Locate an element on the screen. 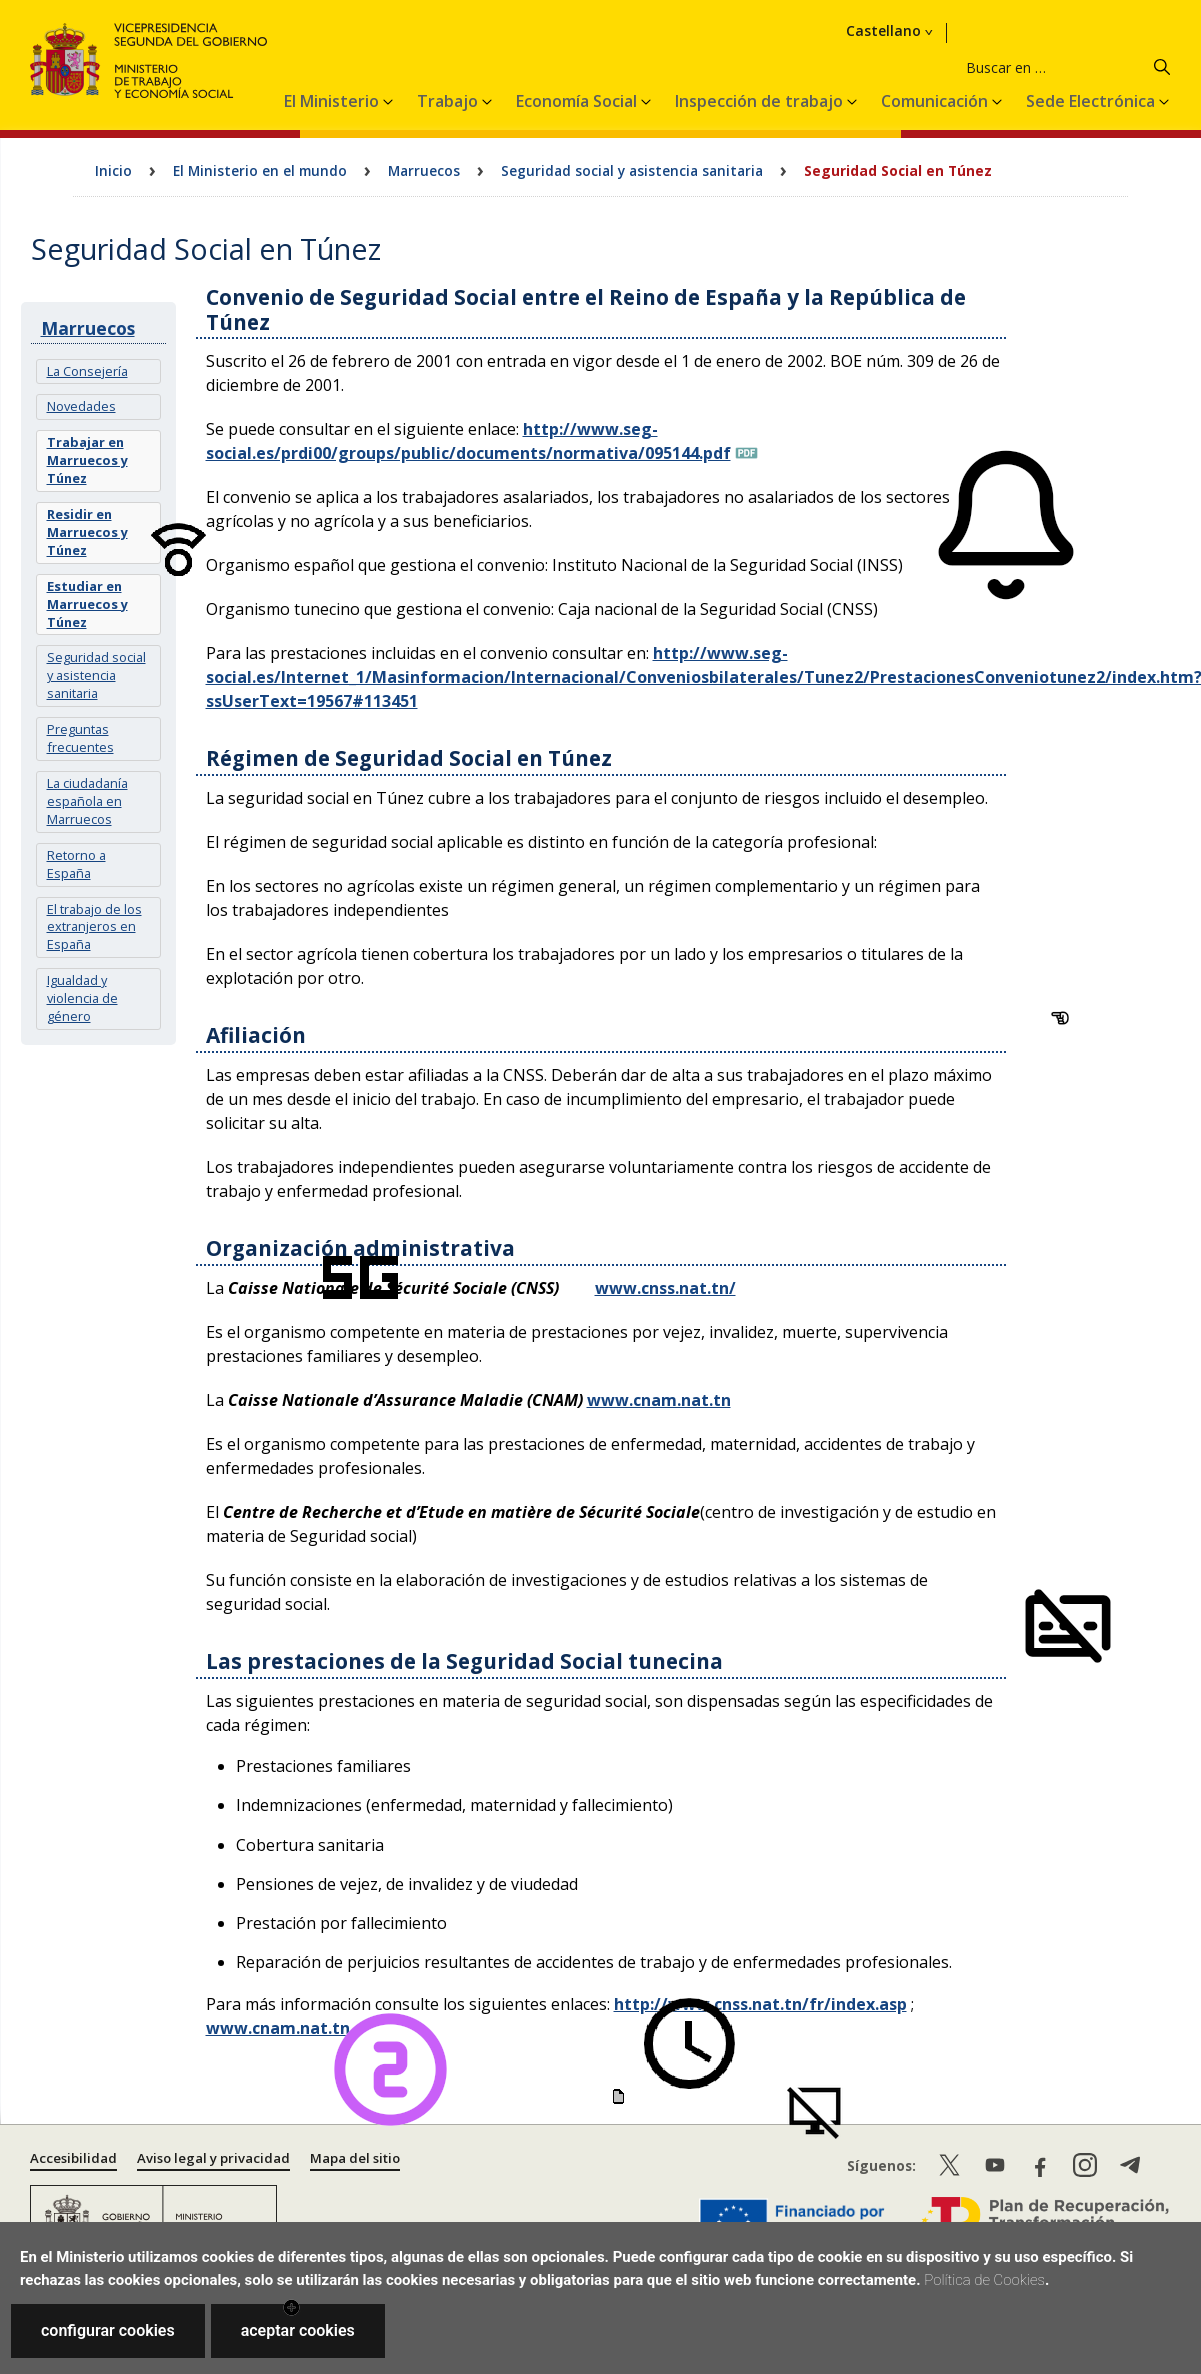 This screenshot has width=1201, height=2374. insert or attach a file is located at coordinates (618, 2096).